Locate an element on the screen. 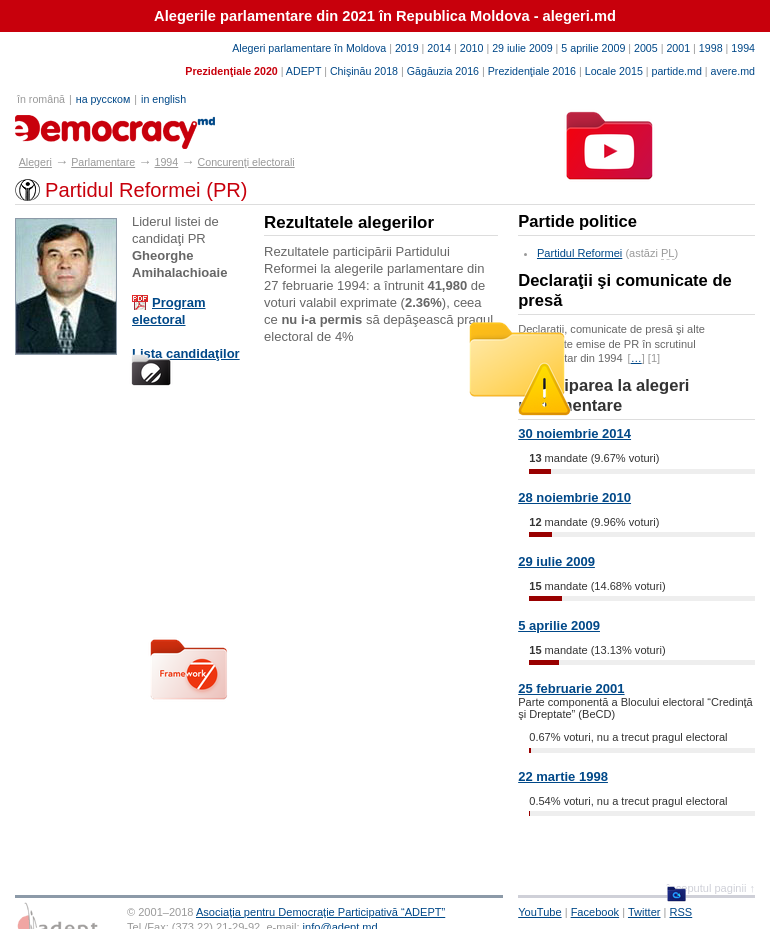 This screenshot has width=770, height=929. open framework7 project folder is located at coordinates (188, 671).